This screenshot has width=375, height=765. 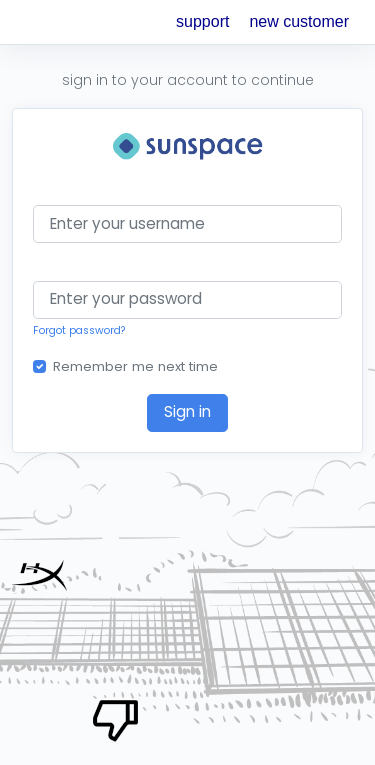 What do you see at coordinates (39, 575) in the screenshot?
I see `HyperX brand logo` at bounding box center [39, 575].